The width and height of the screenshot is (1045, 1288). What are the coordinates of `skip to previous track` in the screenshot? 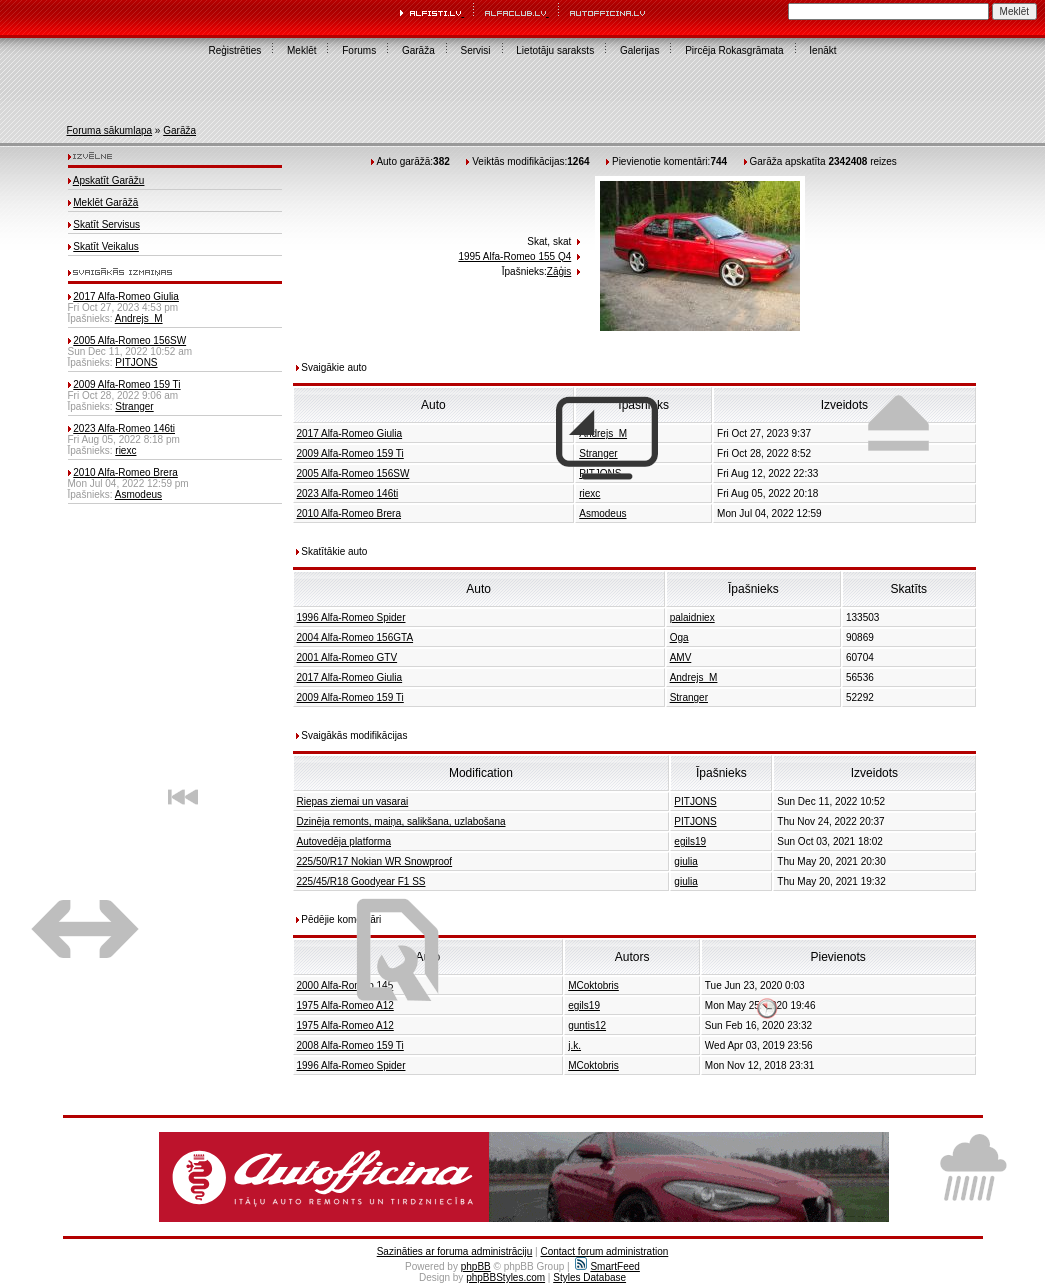 It's located at (183, 797).